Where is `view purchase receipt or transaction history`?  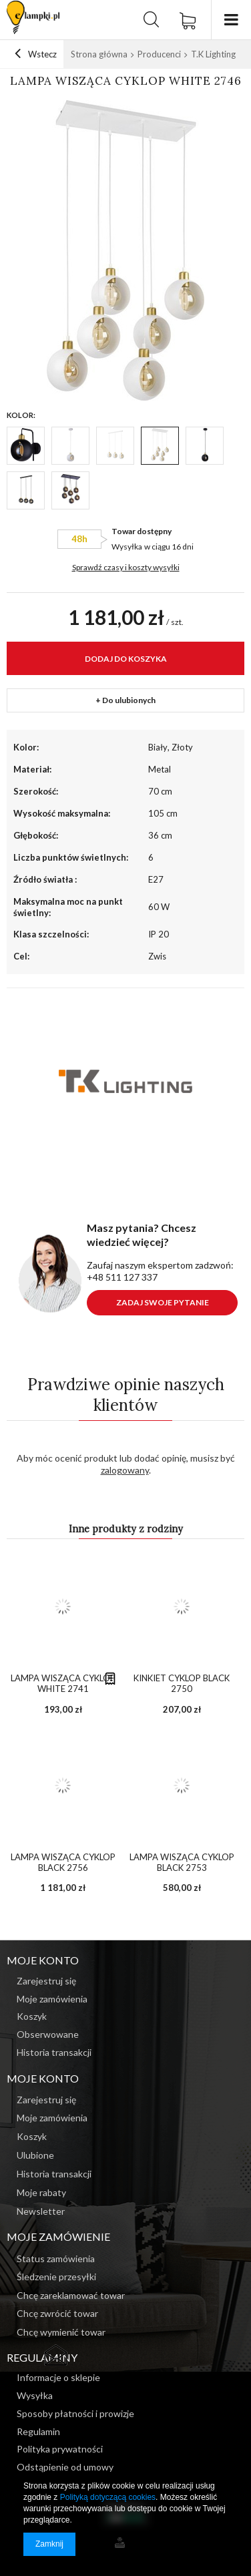
view purchase receipt or transaction history is located at coordinates (110, 1679).